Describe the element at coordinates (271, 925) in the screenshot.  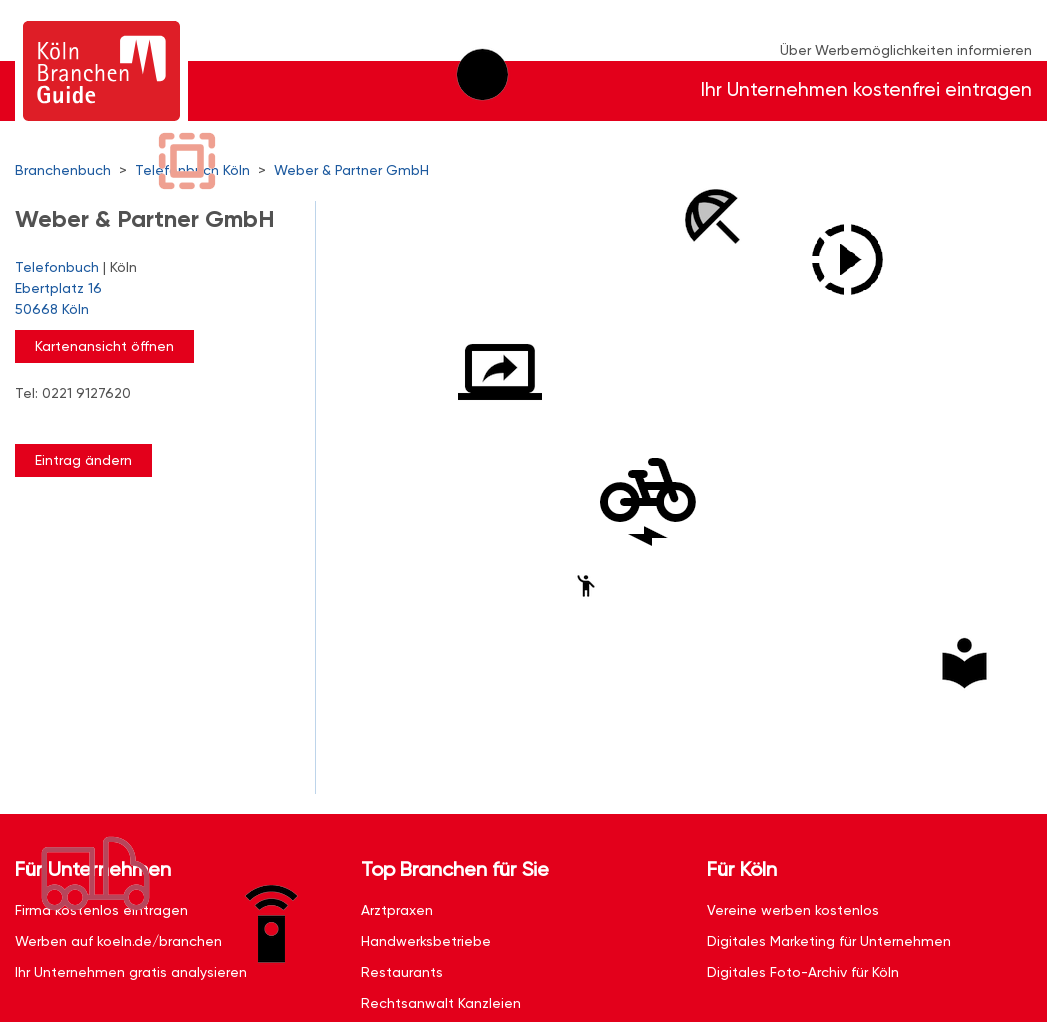
I see `access remote control settings` at that location.